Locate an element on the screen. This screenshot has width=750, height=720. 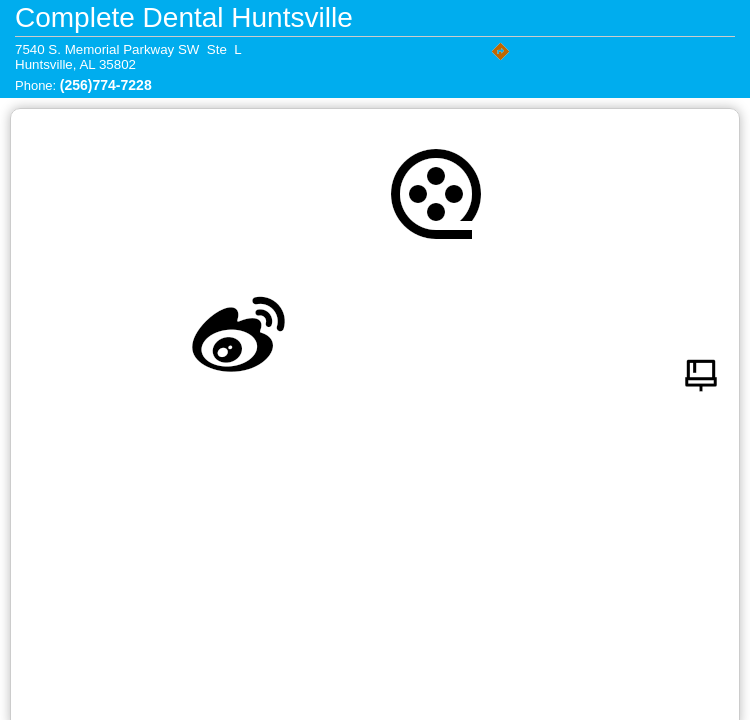
get directions to this location is located at coordinates (500, 51).